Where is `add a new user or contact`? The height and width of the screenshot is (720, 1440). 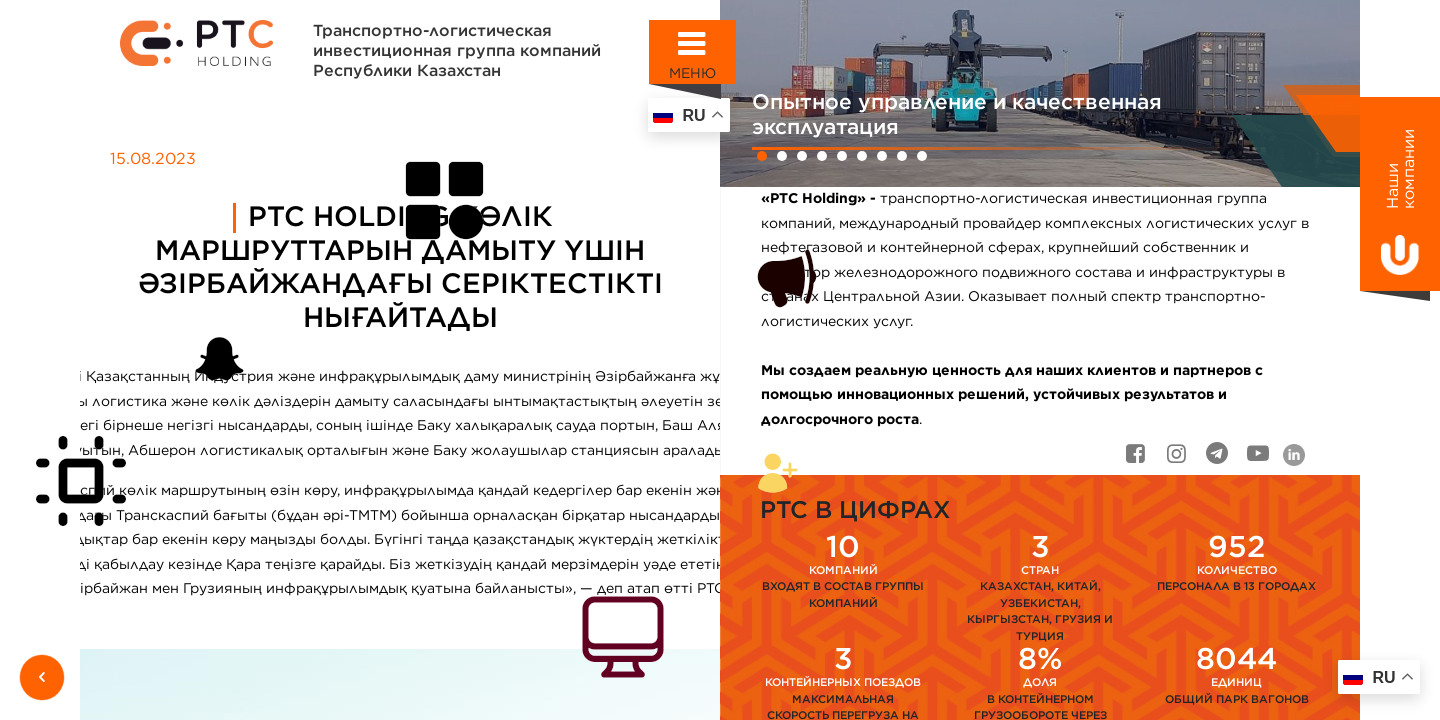 add a new user or contact is located at coordinates (778, 473).